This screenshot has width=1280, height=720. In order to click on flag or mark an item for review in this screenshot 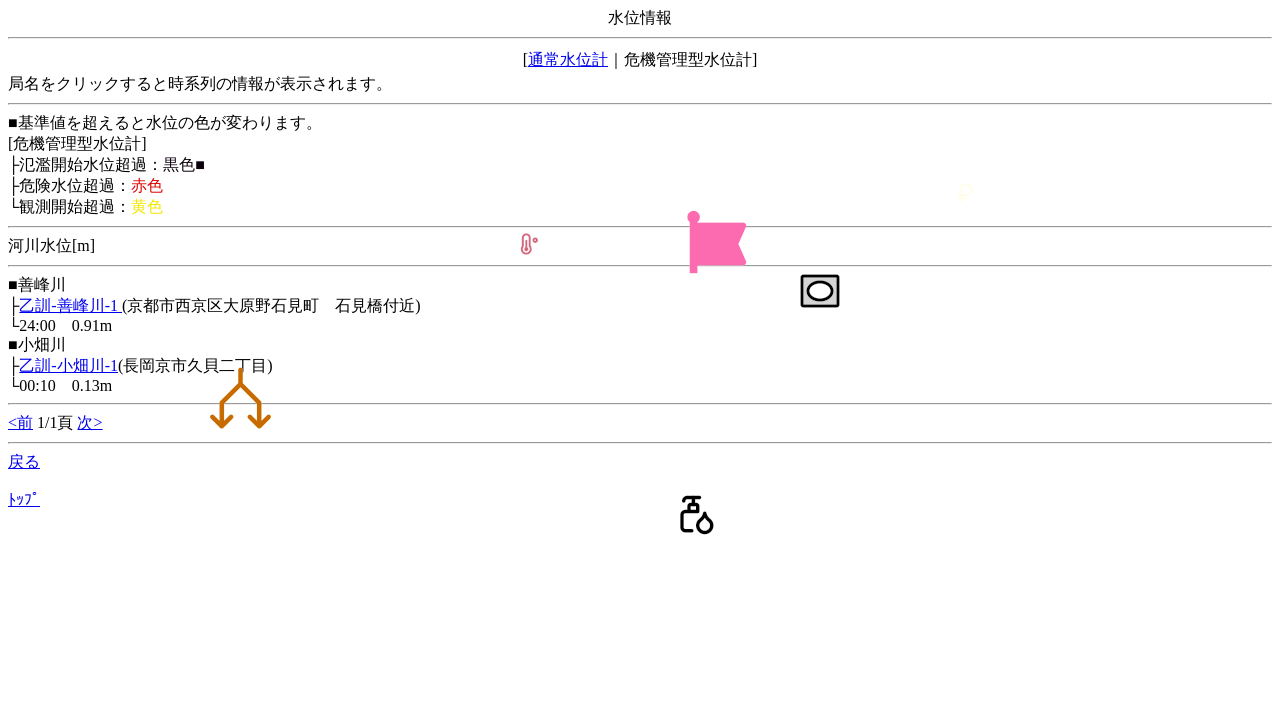, I will do `click(717, 242)`.